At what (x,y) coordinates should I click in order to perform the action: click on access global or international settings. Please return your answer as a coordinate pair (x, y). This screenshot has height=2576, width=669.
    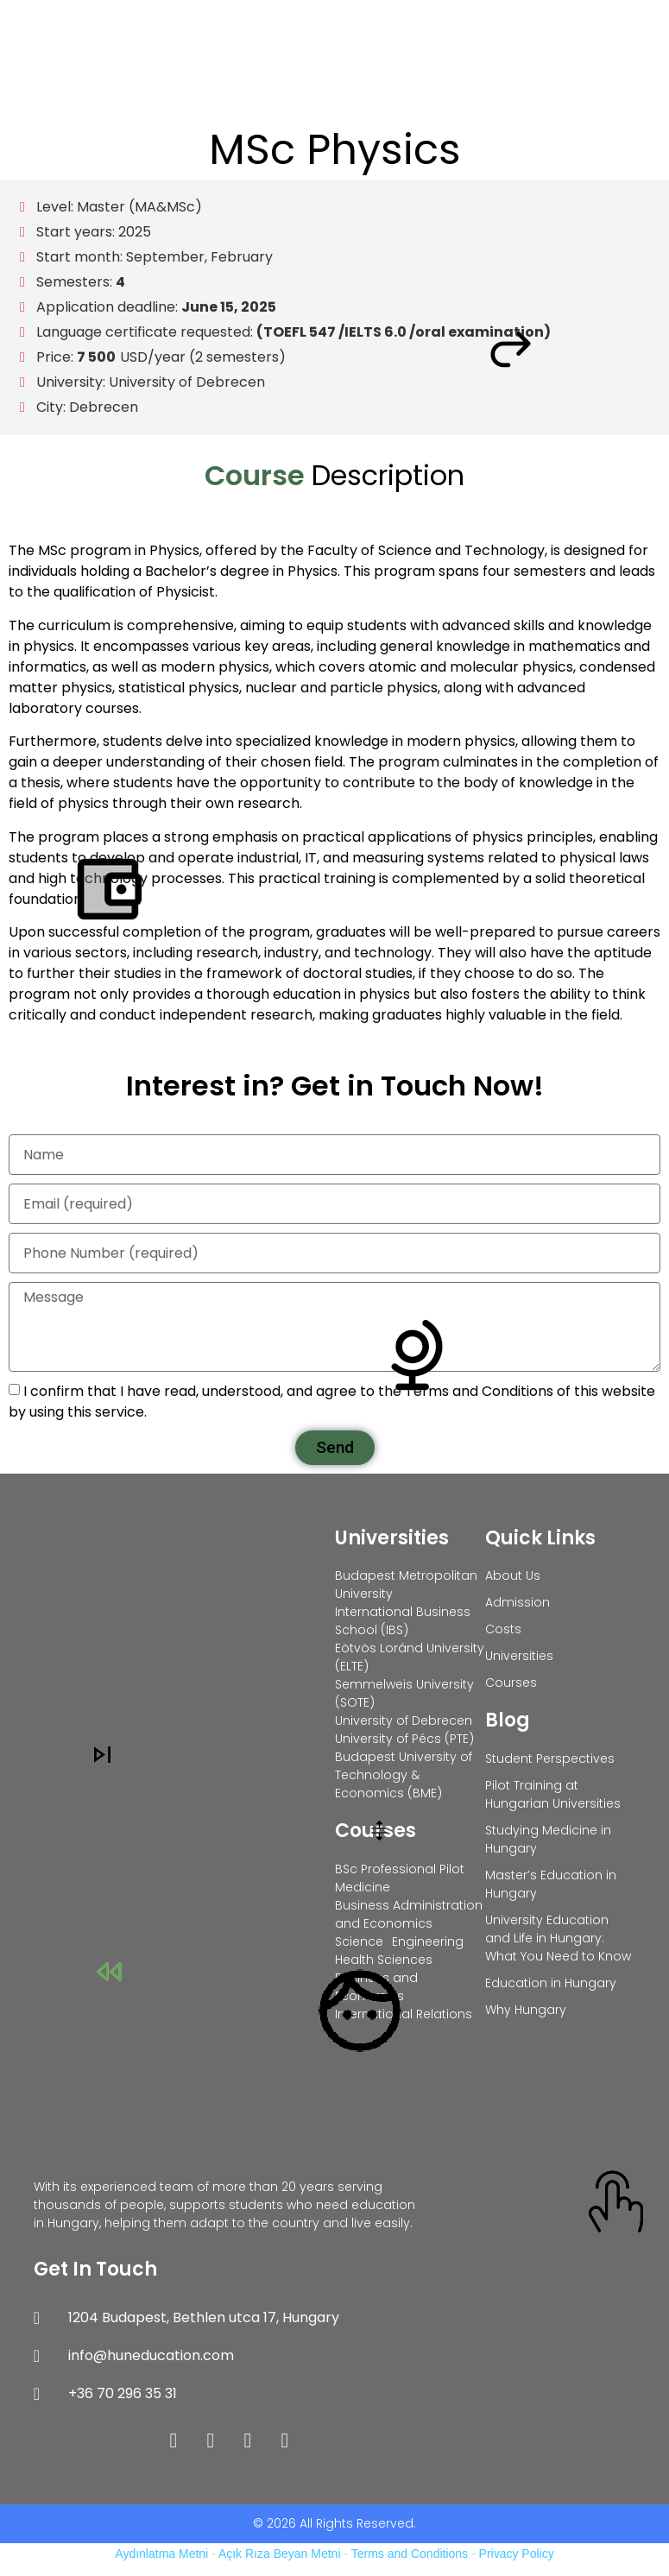
    Looking at the image, I should click on (415, 1356).